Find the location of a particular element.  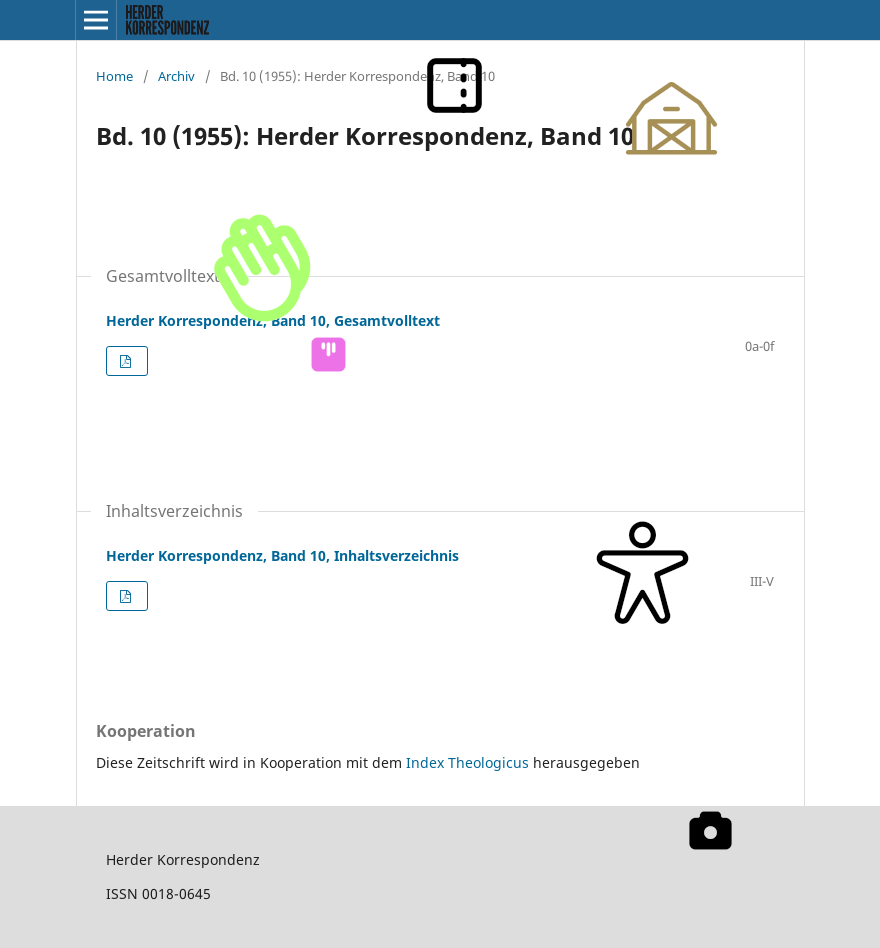

take a photo is located at coordinates (710, 830).